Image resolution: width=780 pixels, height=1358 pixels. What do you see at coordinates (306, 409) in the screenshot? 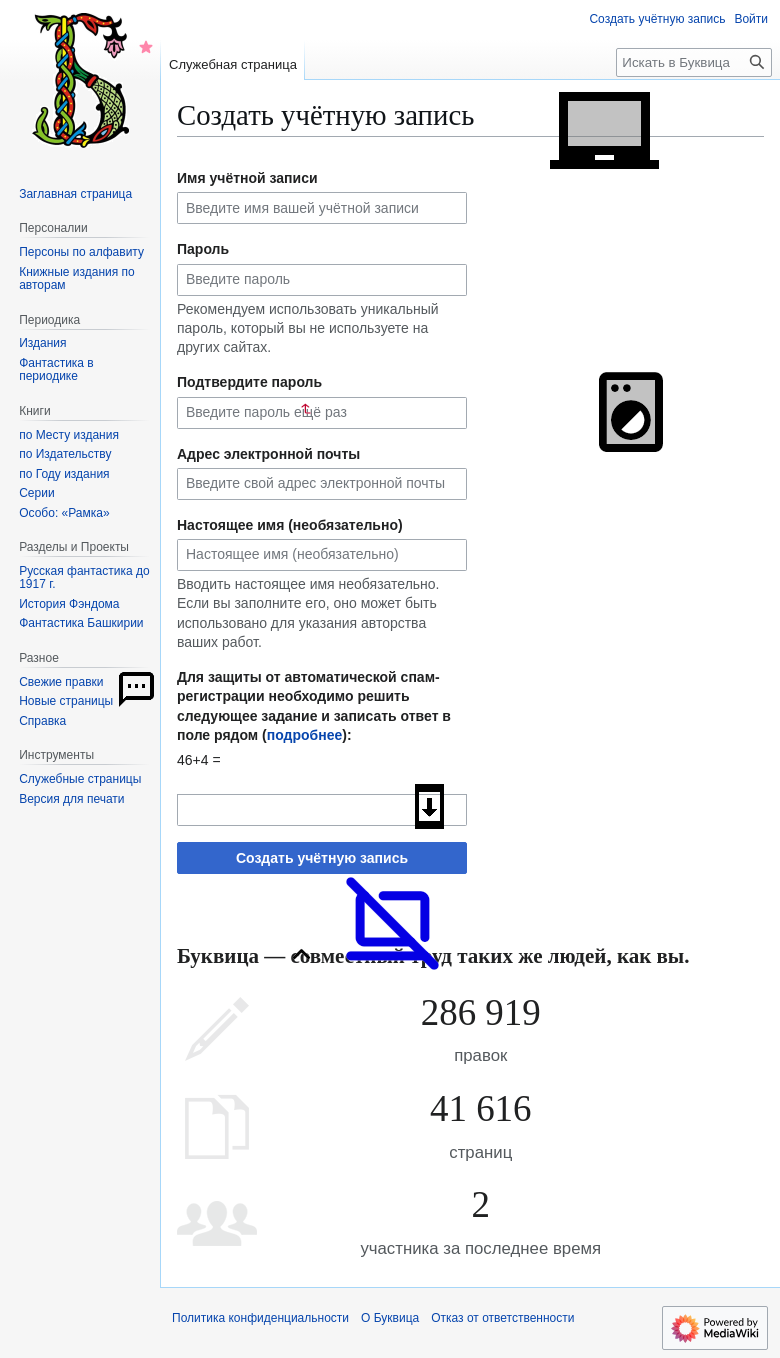
I see `go back and up in navigation hierarchy` at bounding box center [306, 409].